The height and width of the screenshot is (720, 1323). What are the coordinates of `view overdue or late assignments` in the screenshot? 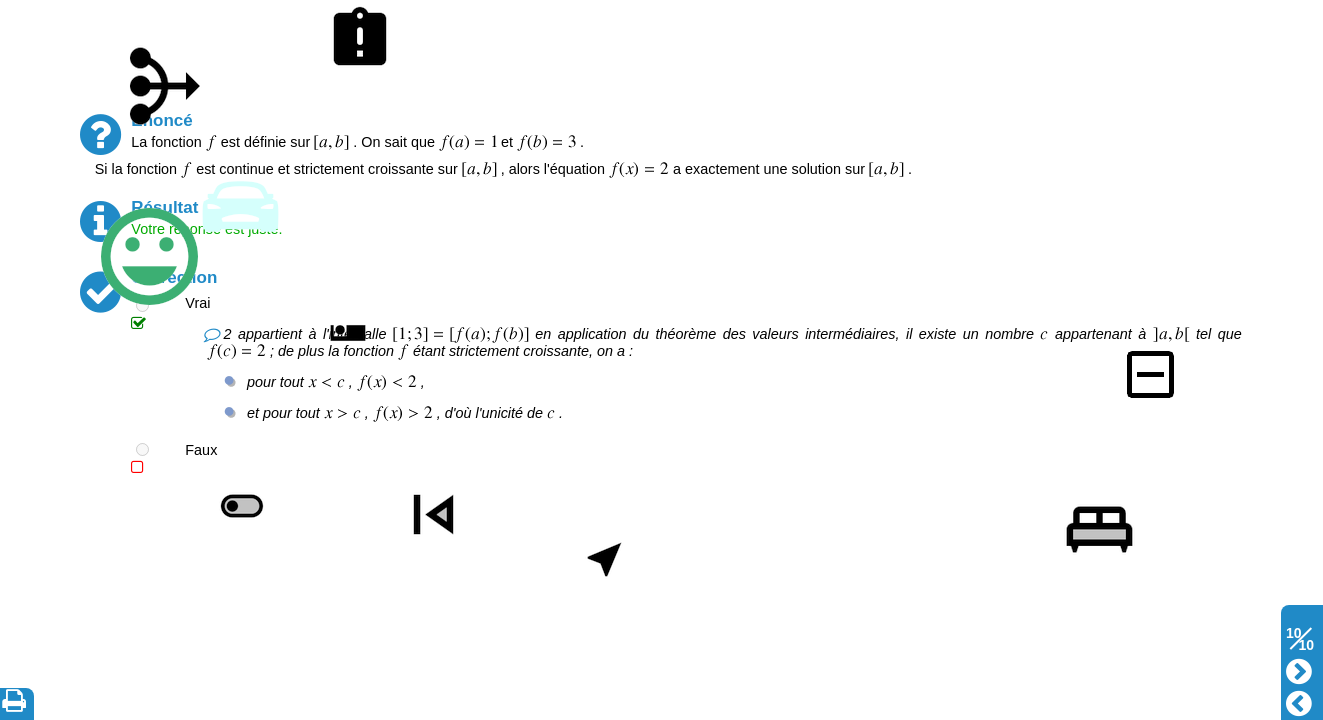 It's located at (360, 39).